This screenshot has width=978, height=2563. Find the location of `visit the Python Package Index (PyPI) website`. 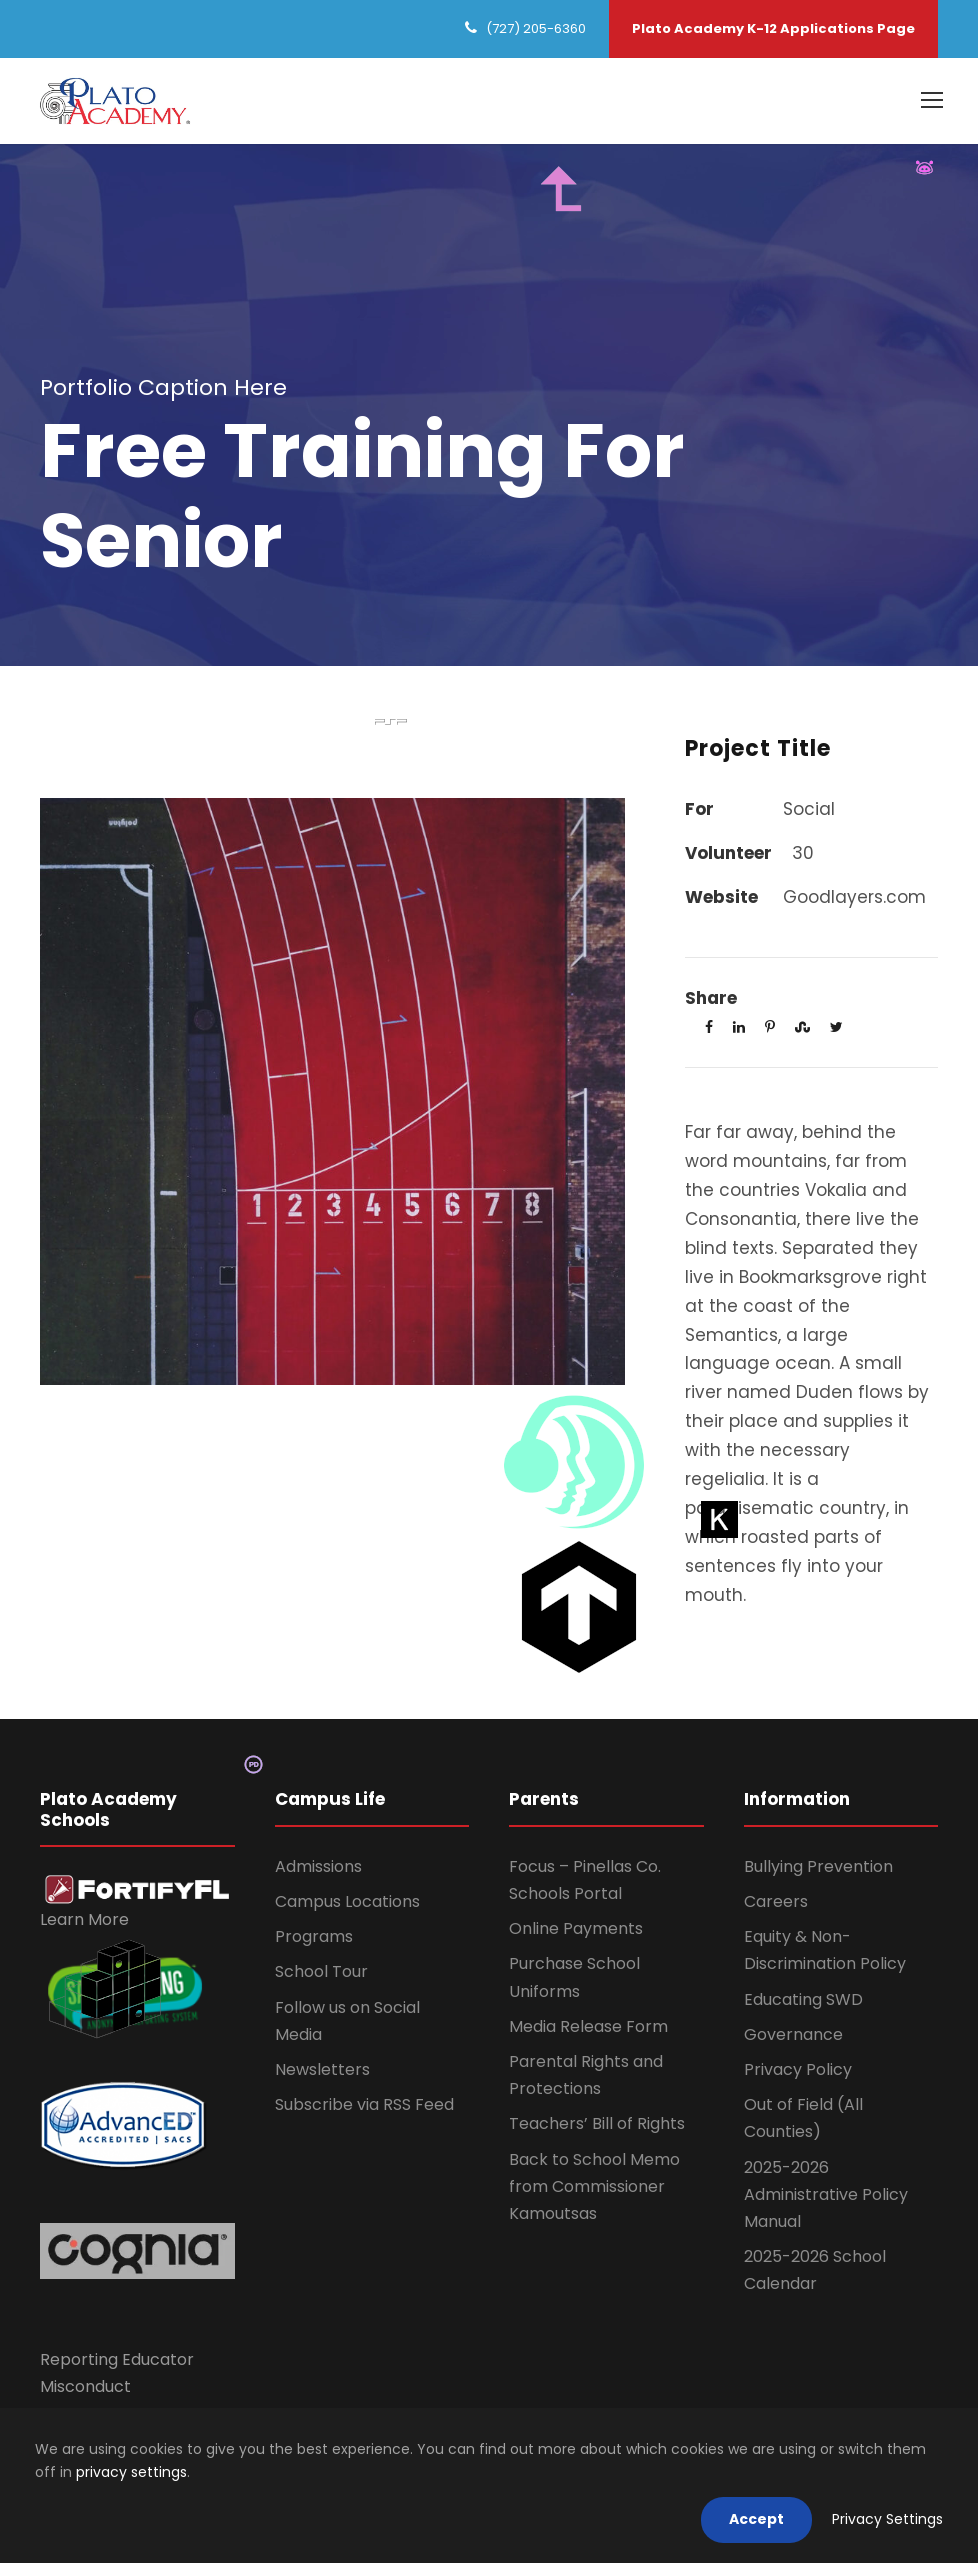

visit the Python Package Index (PyPI) website is located at coordinates (105, 1989).